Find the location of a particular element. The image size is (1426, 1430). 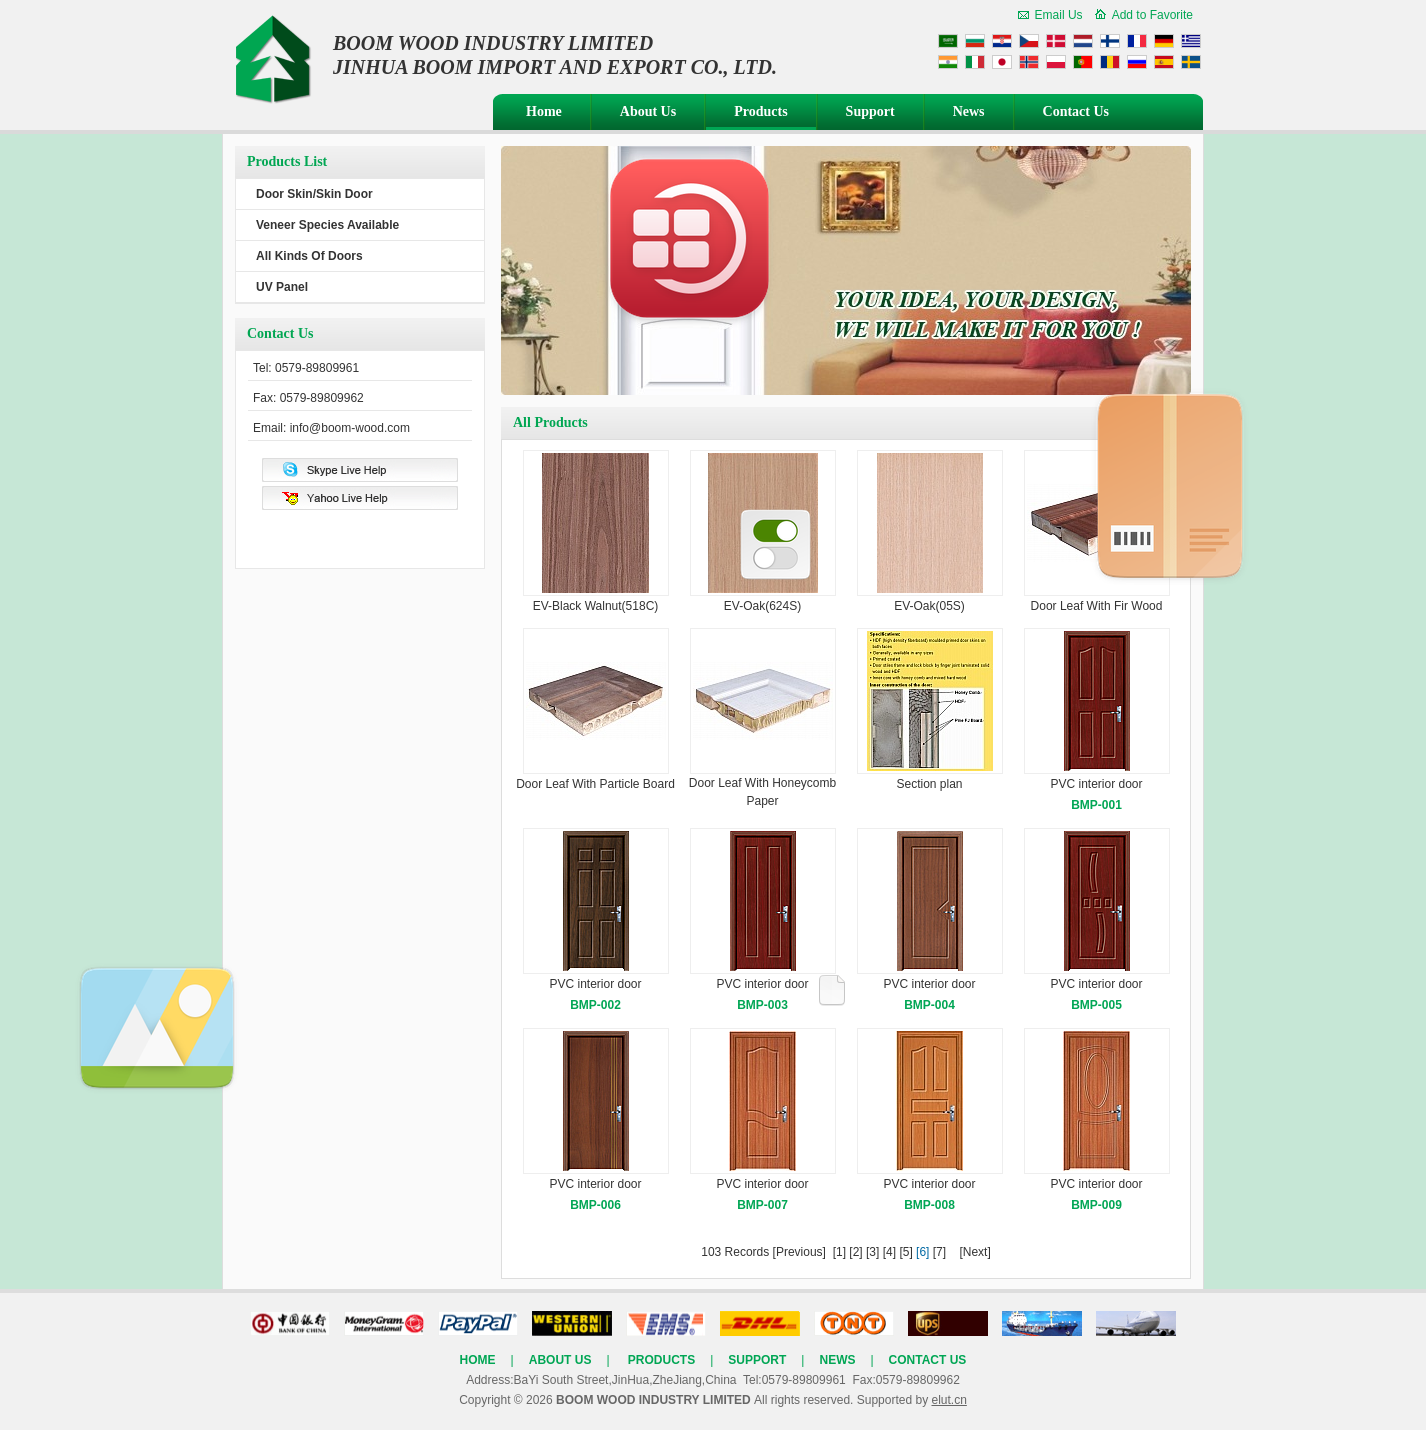

open gnome tweaks to customize desktop settings is located at coordinates (775, 544).